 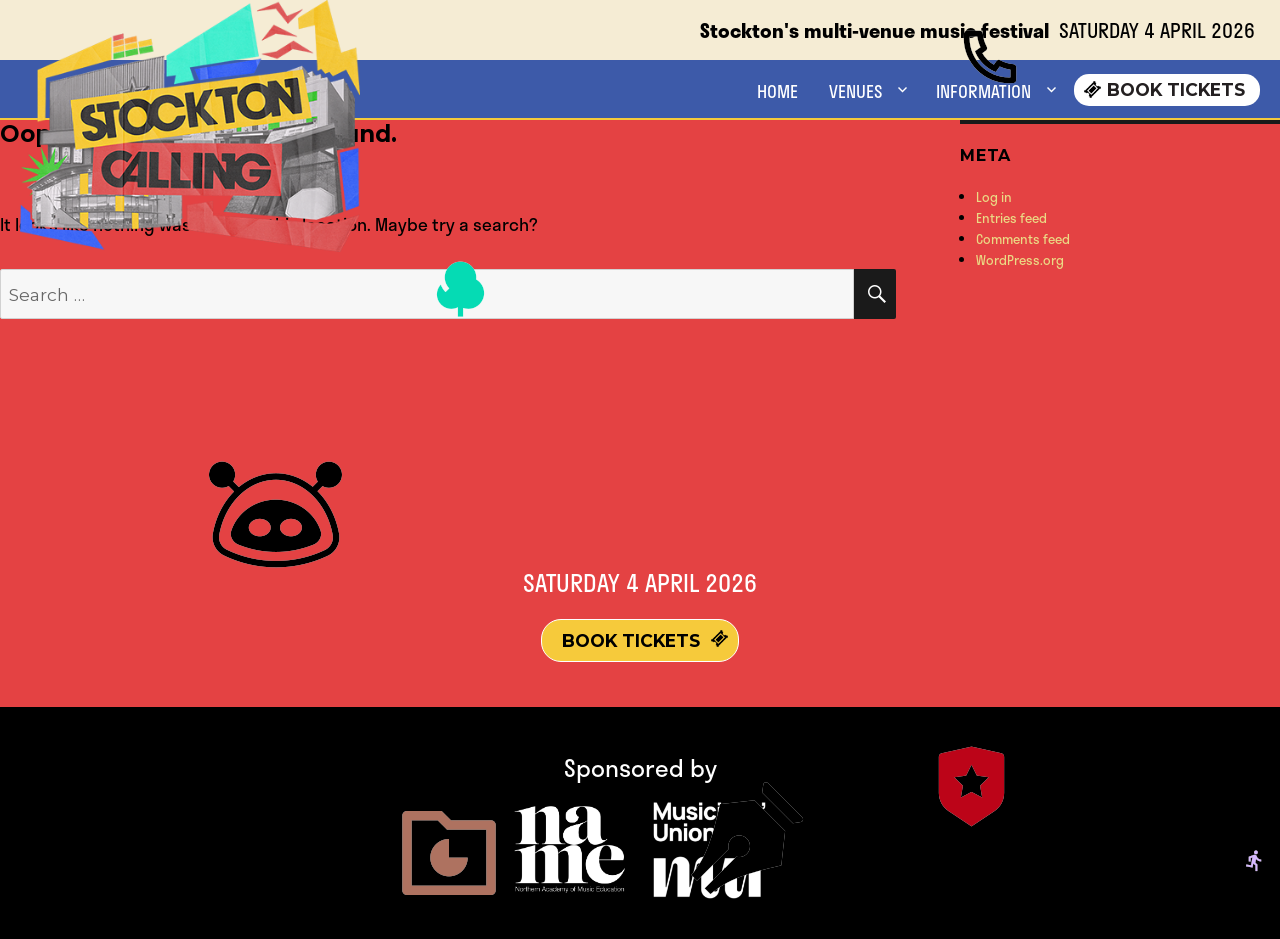 What do you see at coordinates (275, 514) in the screenshot?
I see `alby browser extension logo` at bounding box center [275, 514].